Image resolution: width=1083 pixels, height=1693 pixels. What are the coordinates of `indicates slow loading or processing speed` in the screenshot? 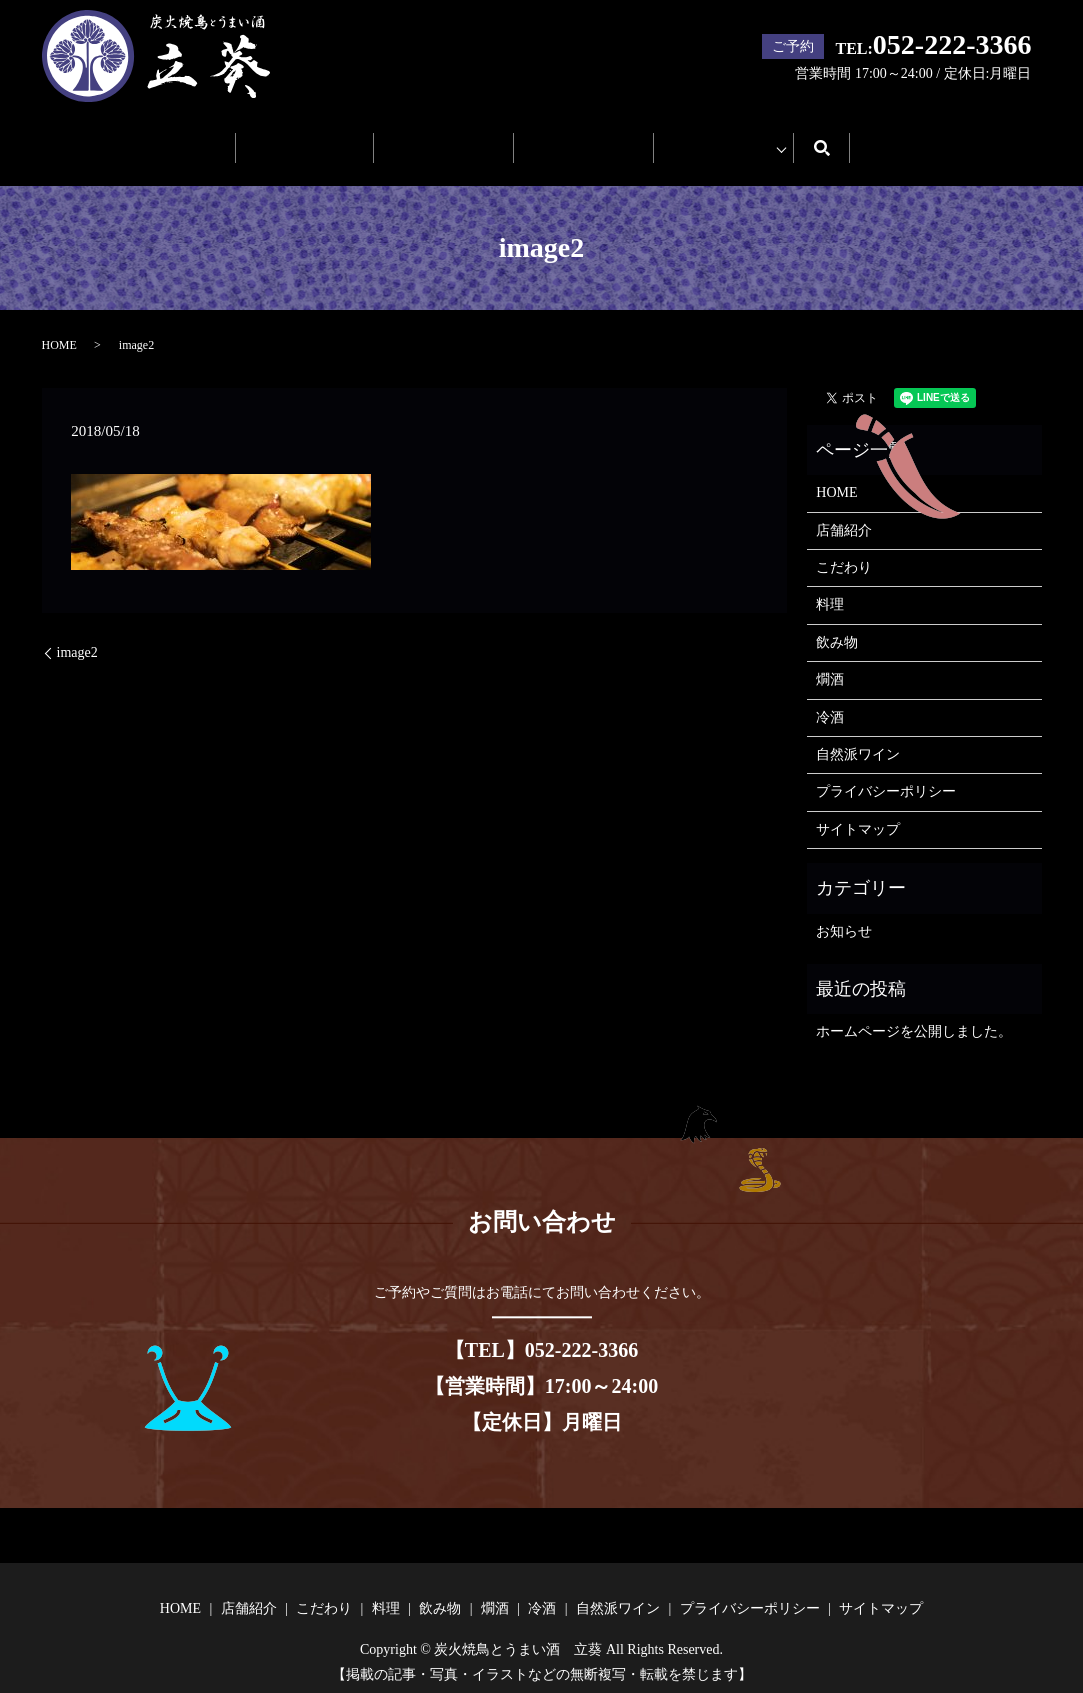 It's located at (188, 1386).